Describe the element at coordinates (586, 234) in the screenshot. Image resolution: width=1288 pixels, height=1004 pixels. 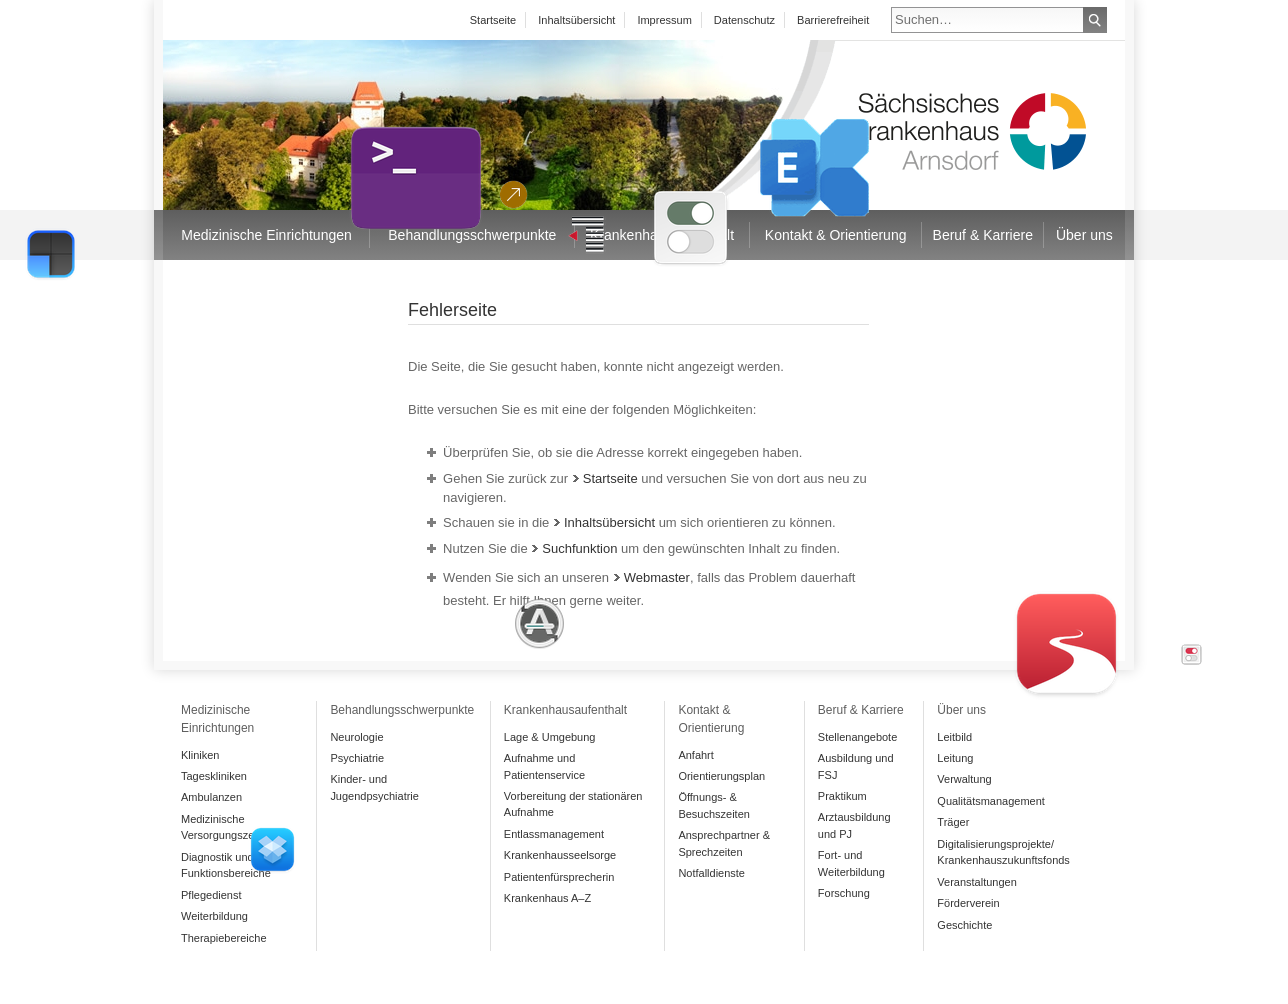
I see `decrease text indentation` at that location.